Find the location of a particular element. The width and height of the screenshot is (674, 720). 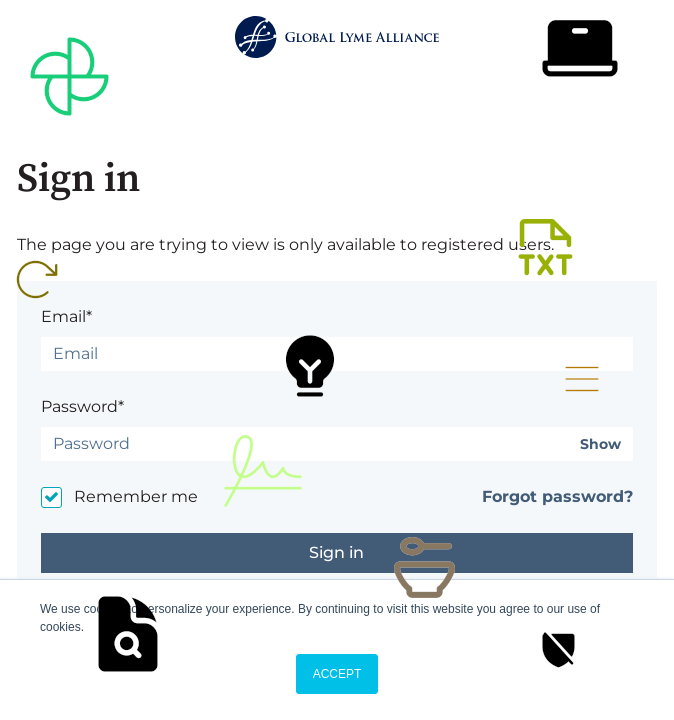

security or protection is disabled is located at coordinates (558, 648).